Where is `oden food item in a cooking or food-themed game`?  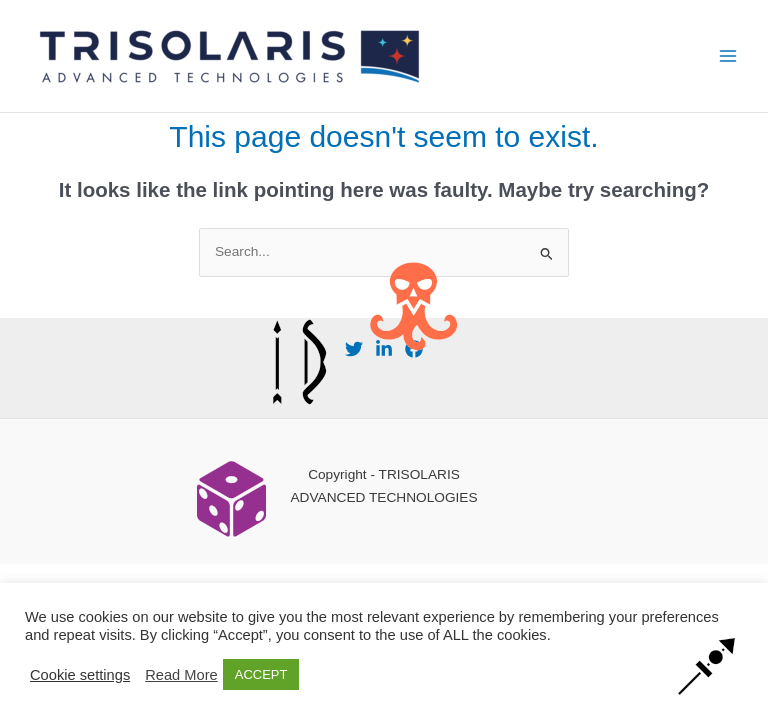 oden food item in a cooking or food-themed game is located at coordinates (706, 666).